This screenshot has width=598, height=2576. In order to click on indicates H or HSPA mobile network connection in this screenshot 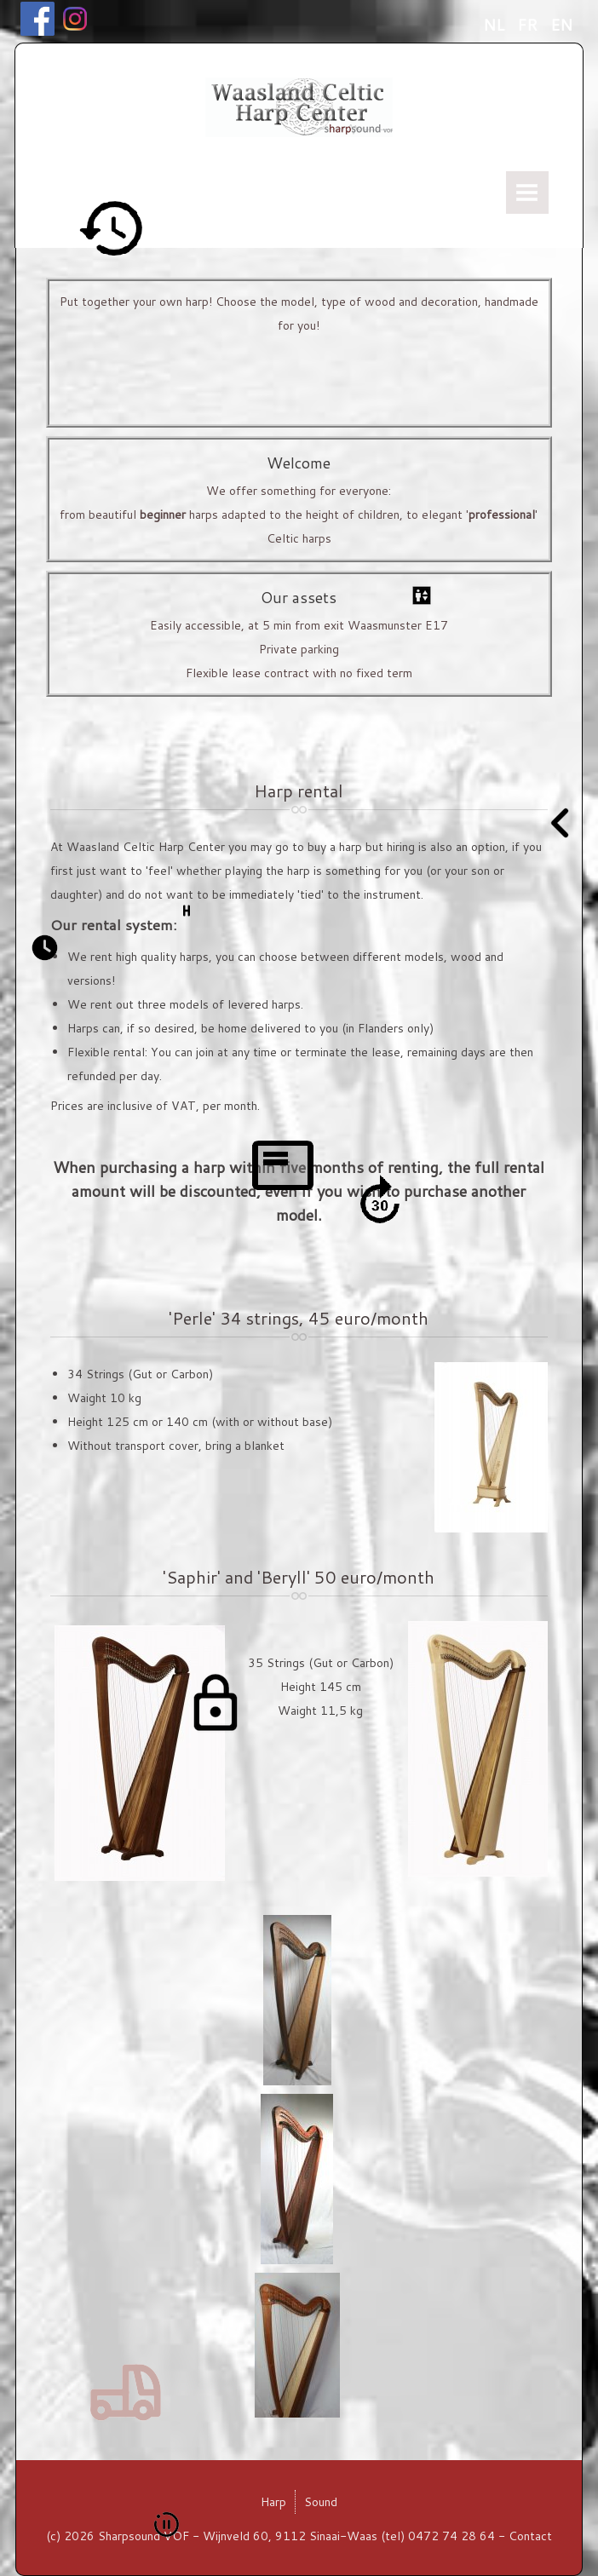, I will do `click(187, 911)`.